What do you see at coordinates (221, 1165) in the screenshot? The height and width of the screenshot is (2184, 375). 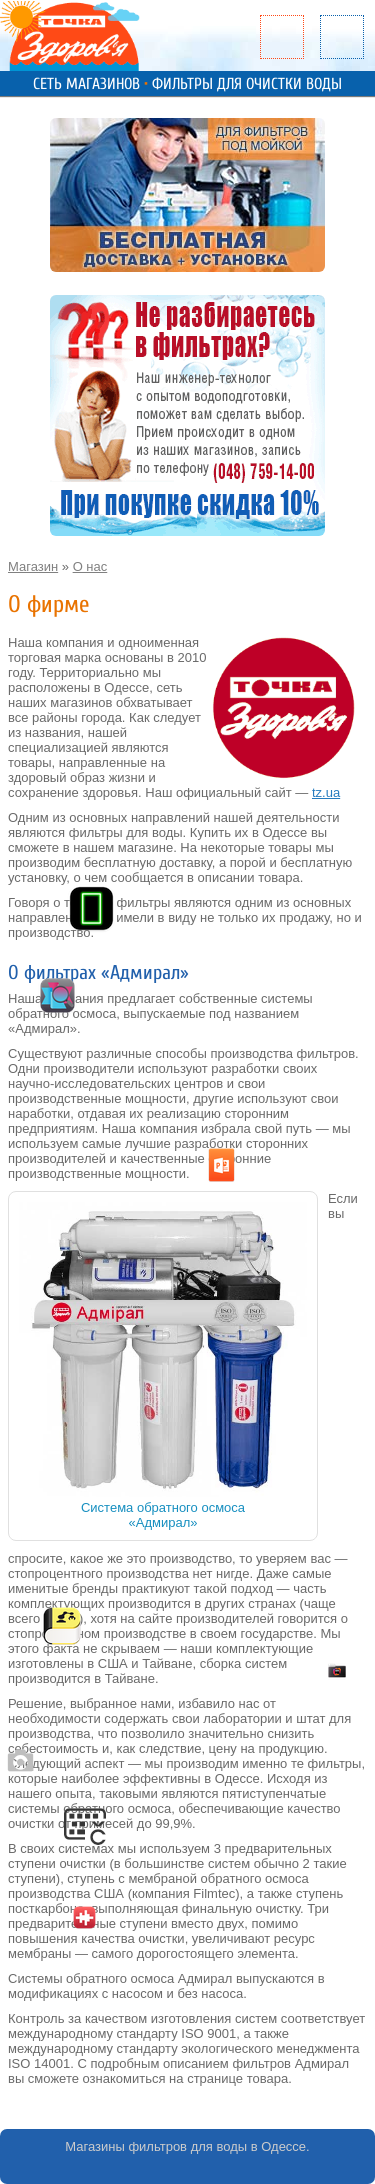 I see `presentation template file type indicator` at bounding box center [221, 1165].